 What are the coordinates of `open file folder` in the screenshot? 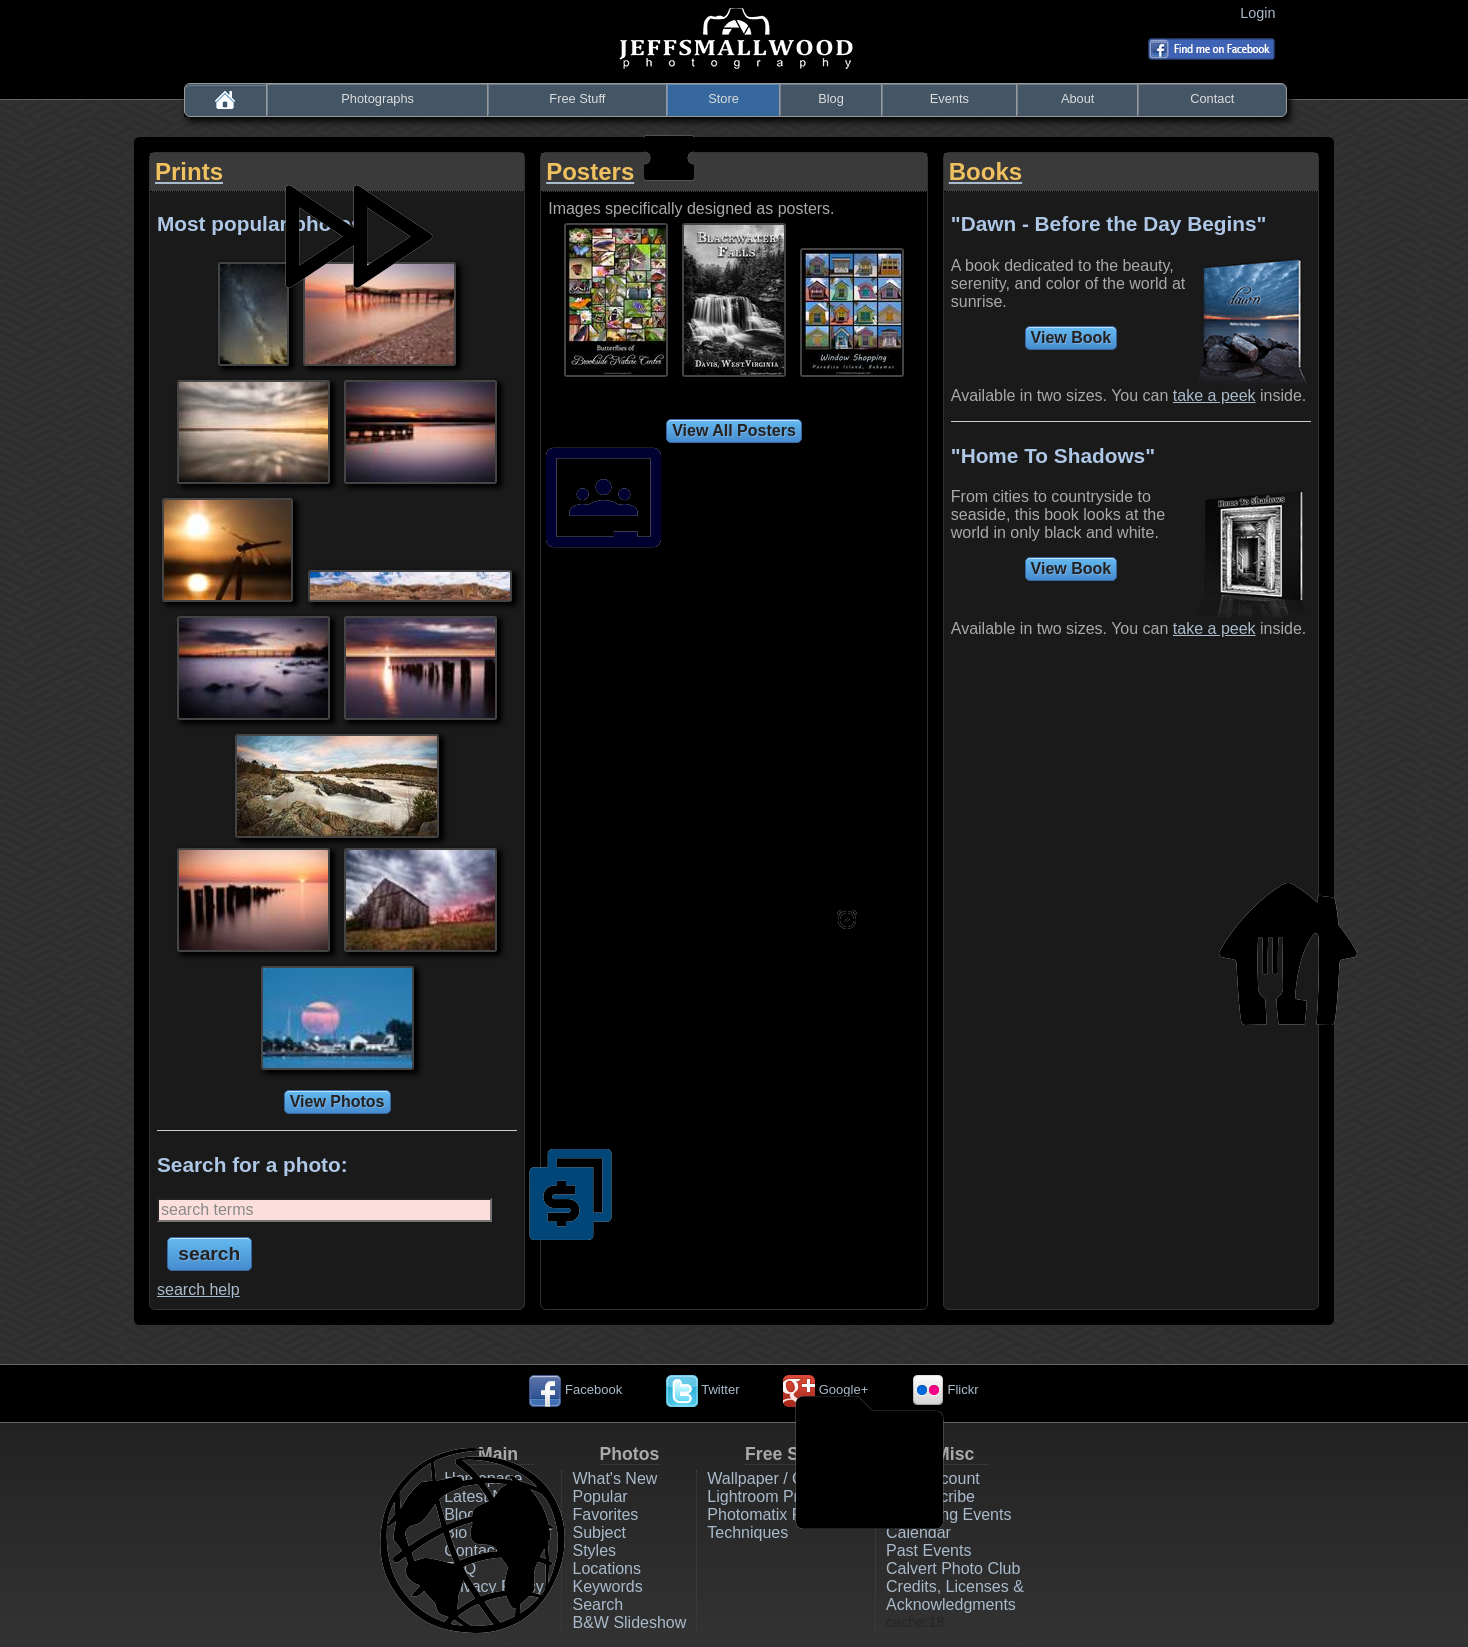 It's located at (869, 1462).